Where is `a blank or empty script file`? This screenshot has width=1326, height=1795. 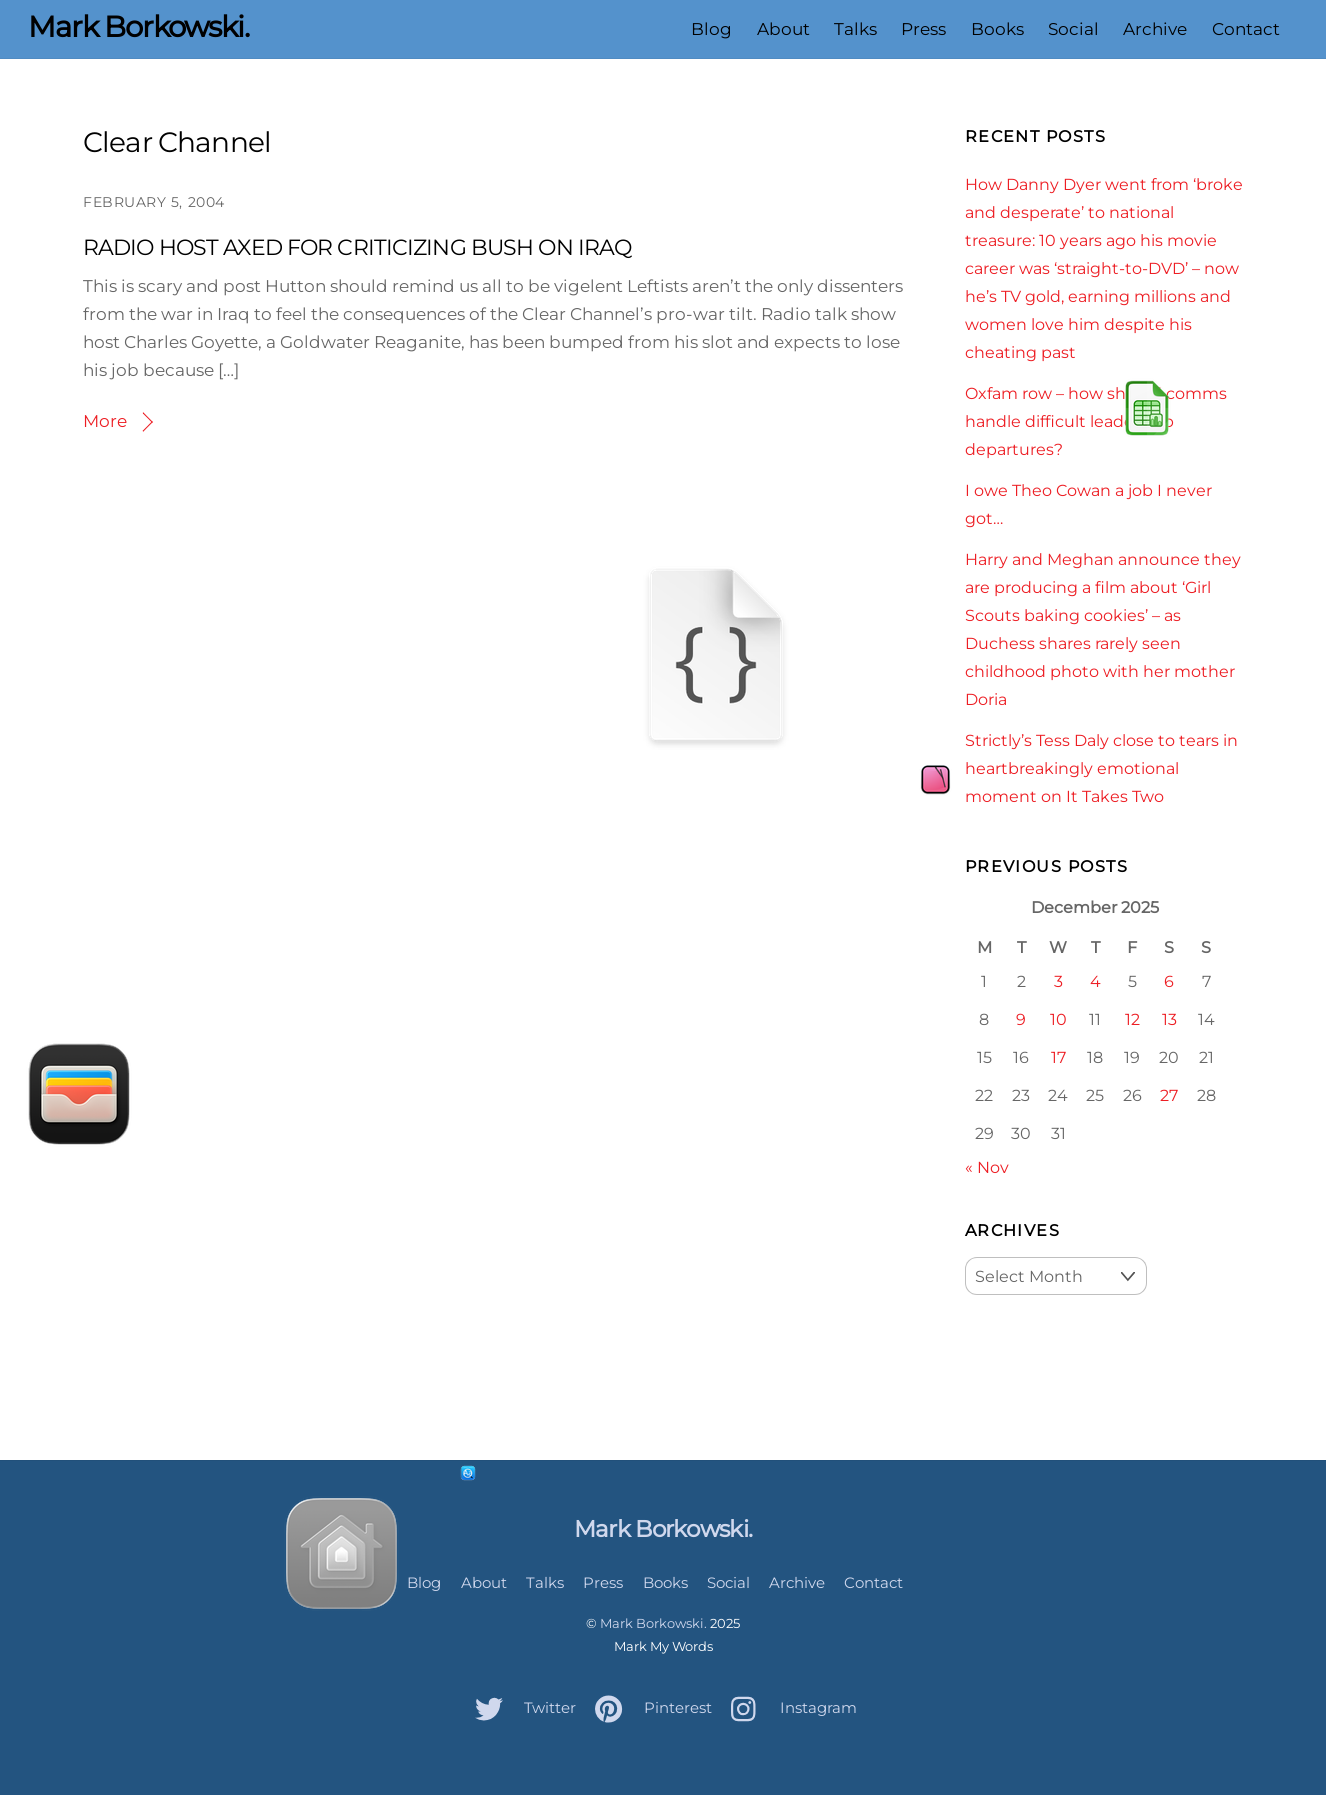
a blank or empty script file is located at coordinates (716, 658).